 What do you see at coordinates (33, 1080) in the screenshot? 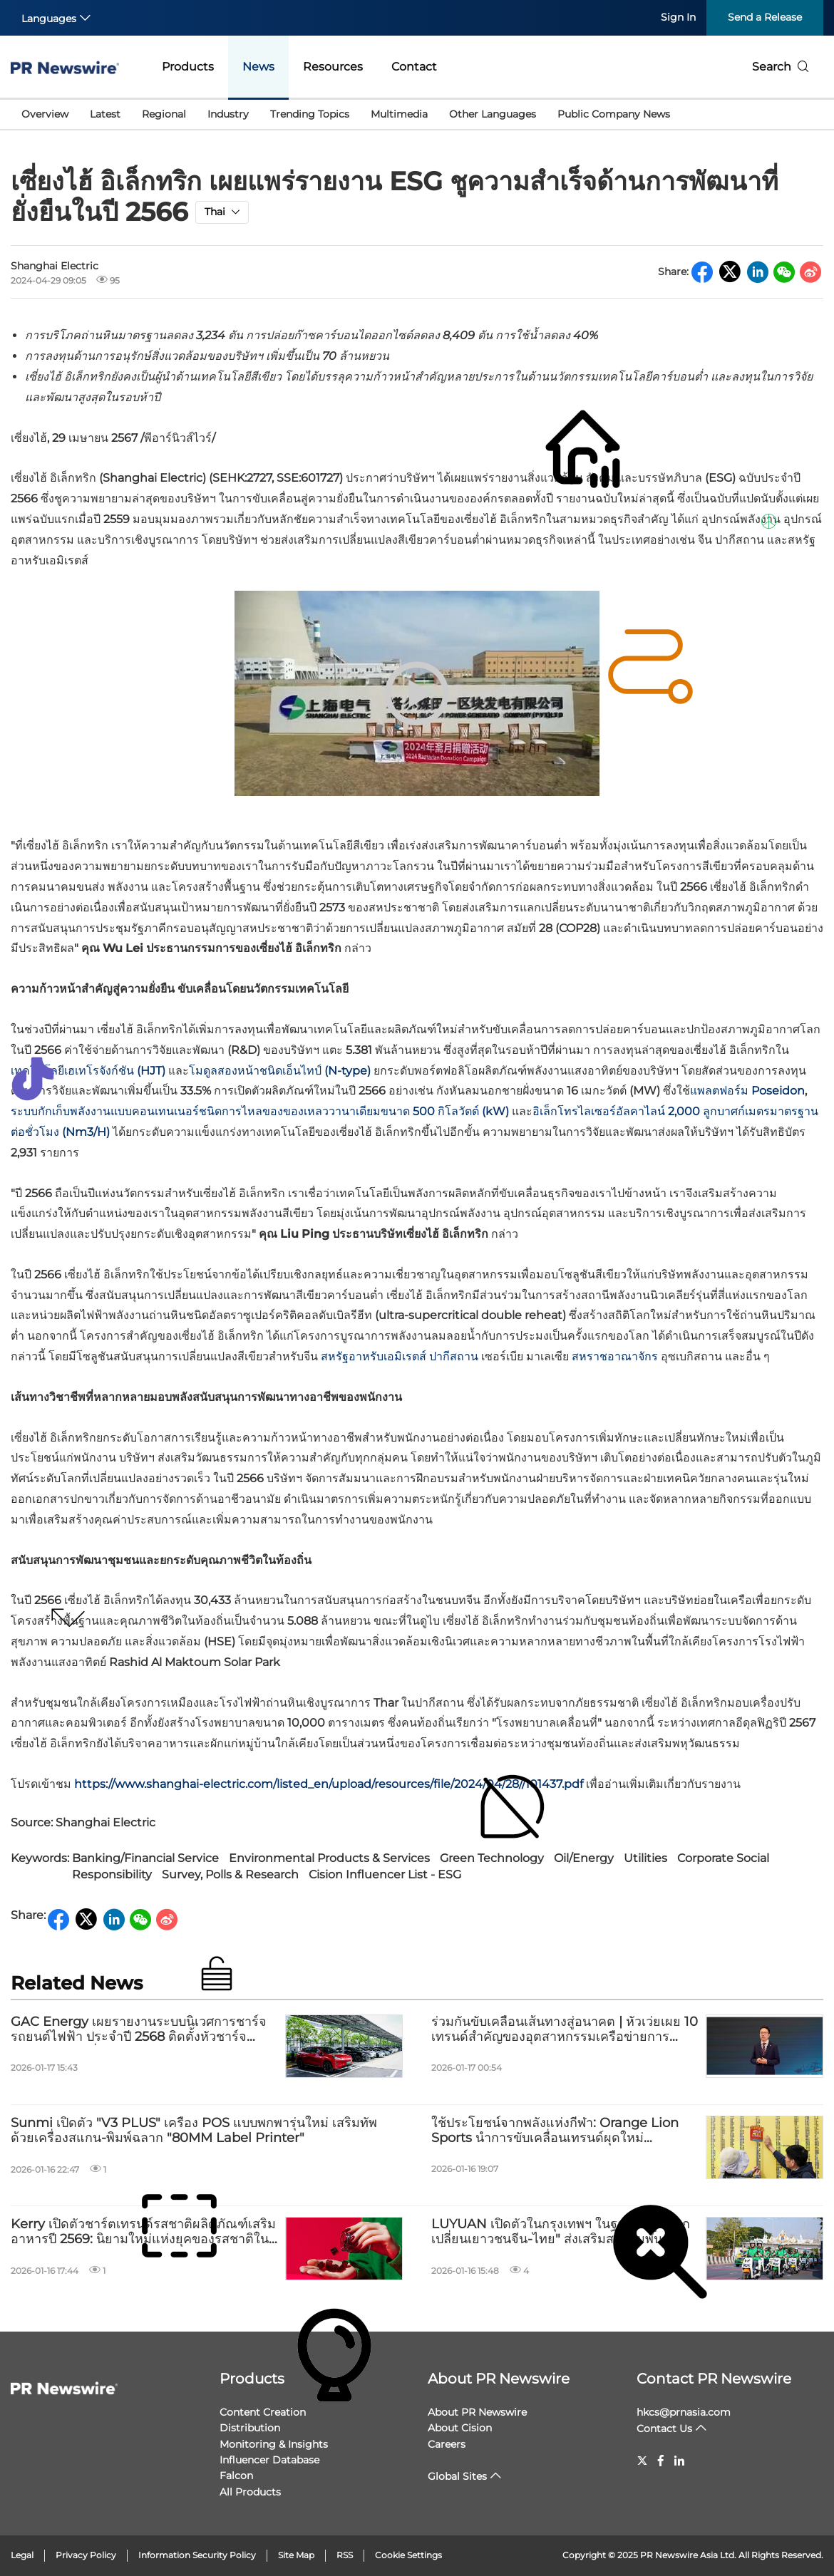
I see `open the TikTok app` at bounding box center [33, 1080].